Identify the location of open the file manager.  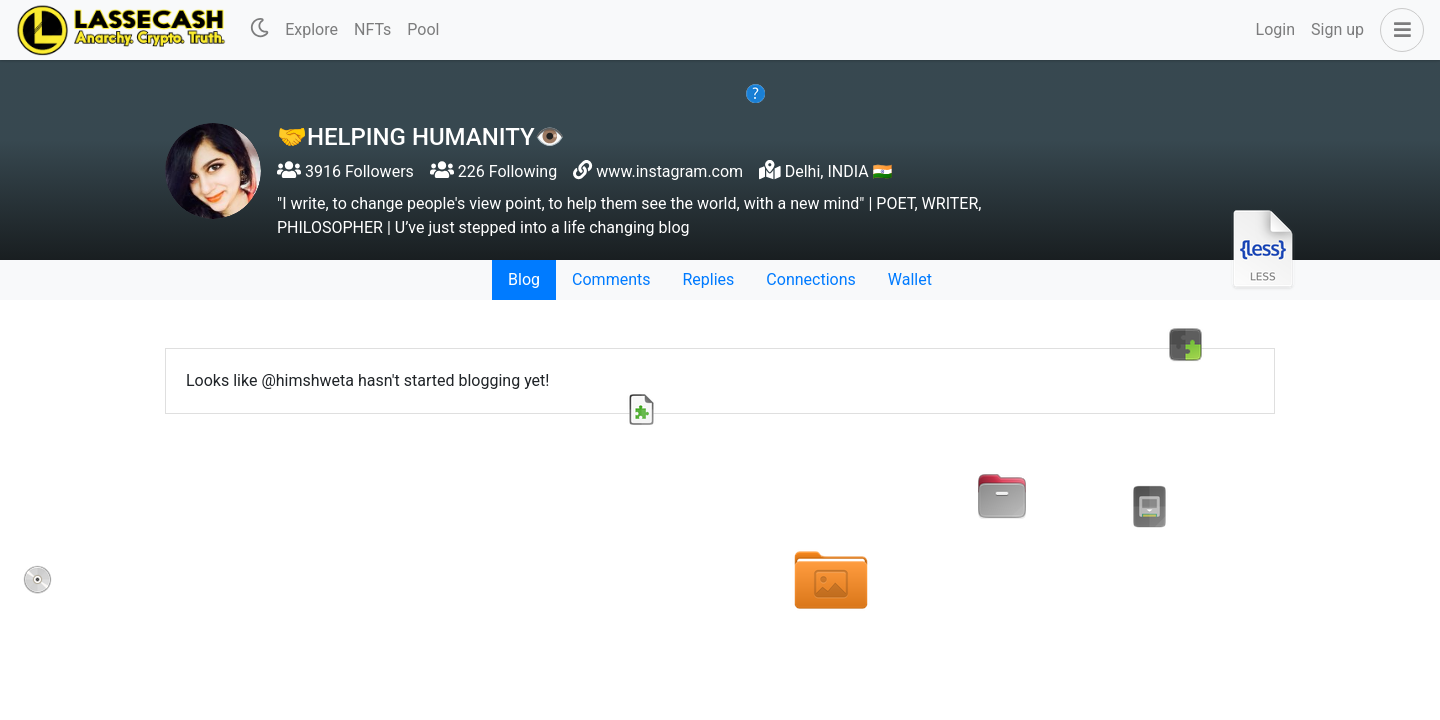
(1002, 496).